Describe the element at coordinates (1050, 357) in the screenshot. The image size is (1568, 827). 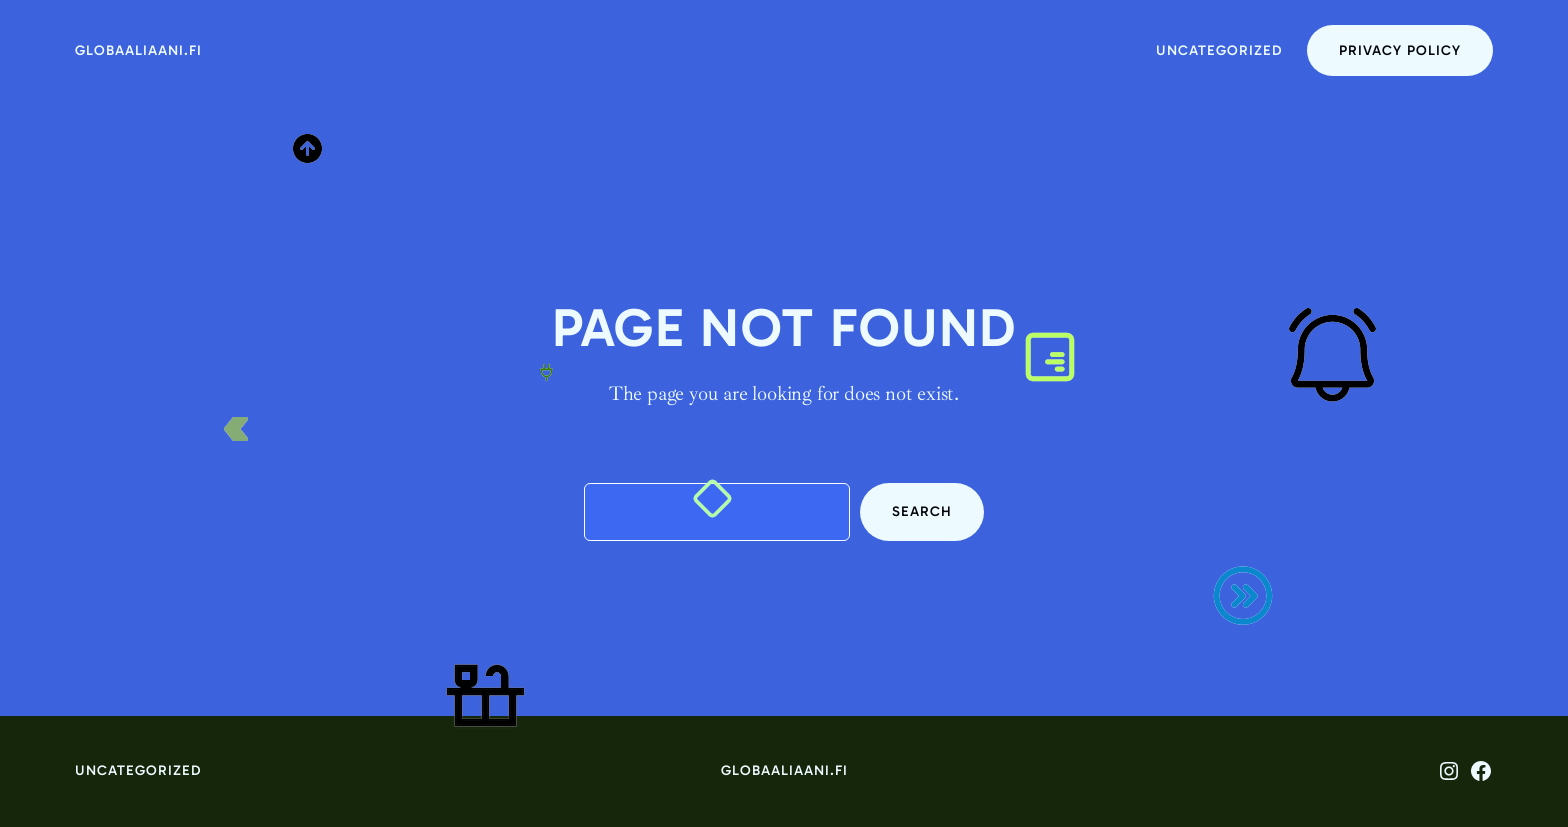
I see `align content to bottom-right of container` at that location.